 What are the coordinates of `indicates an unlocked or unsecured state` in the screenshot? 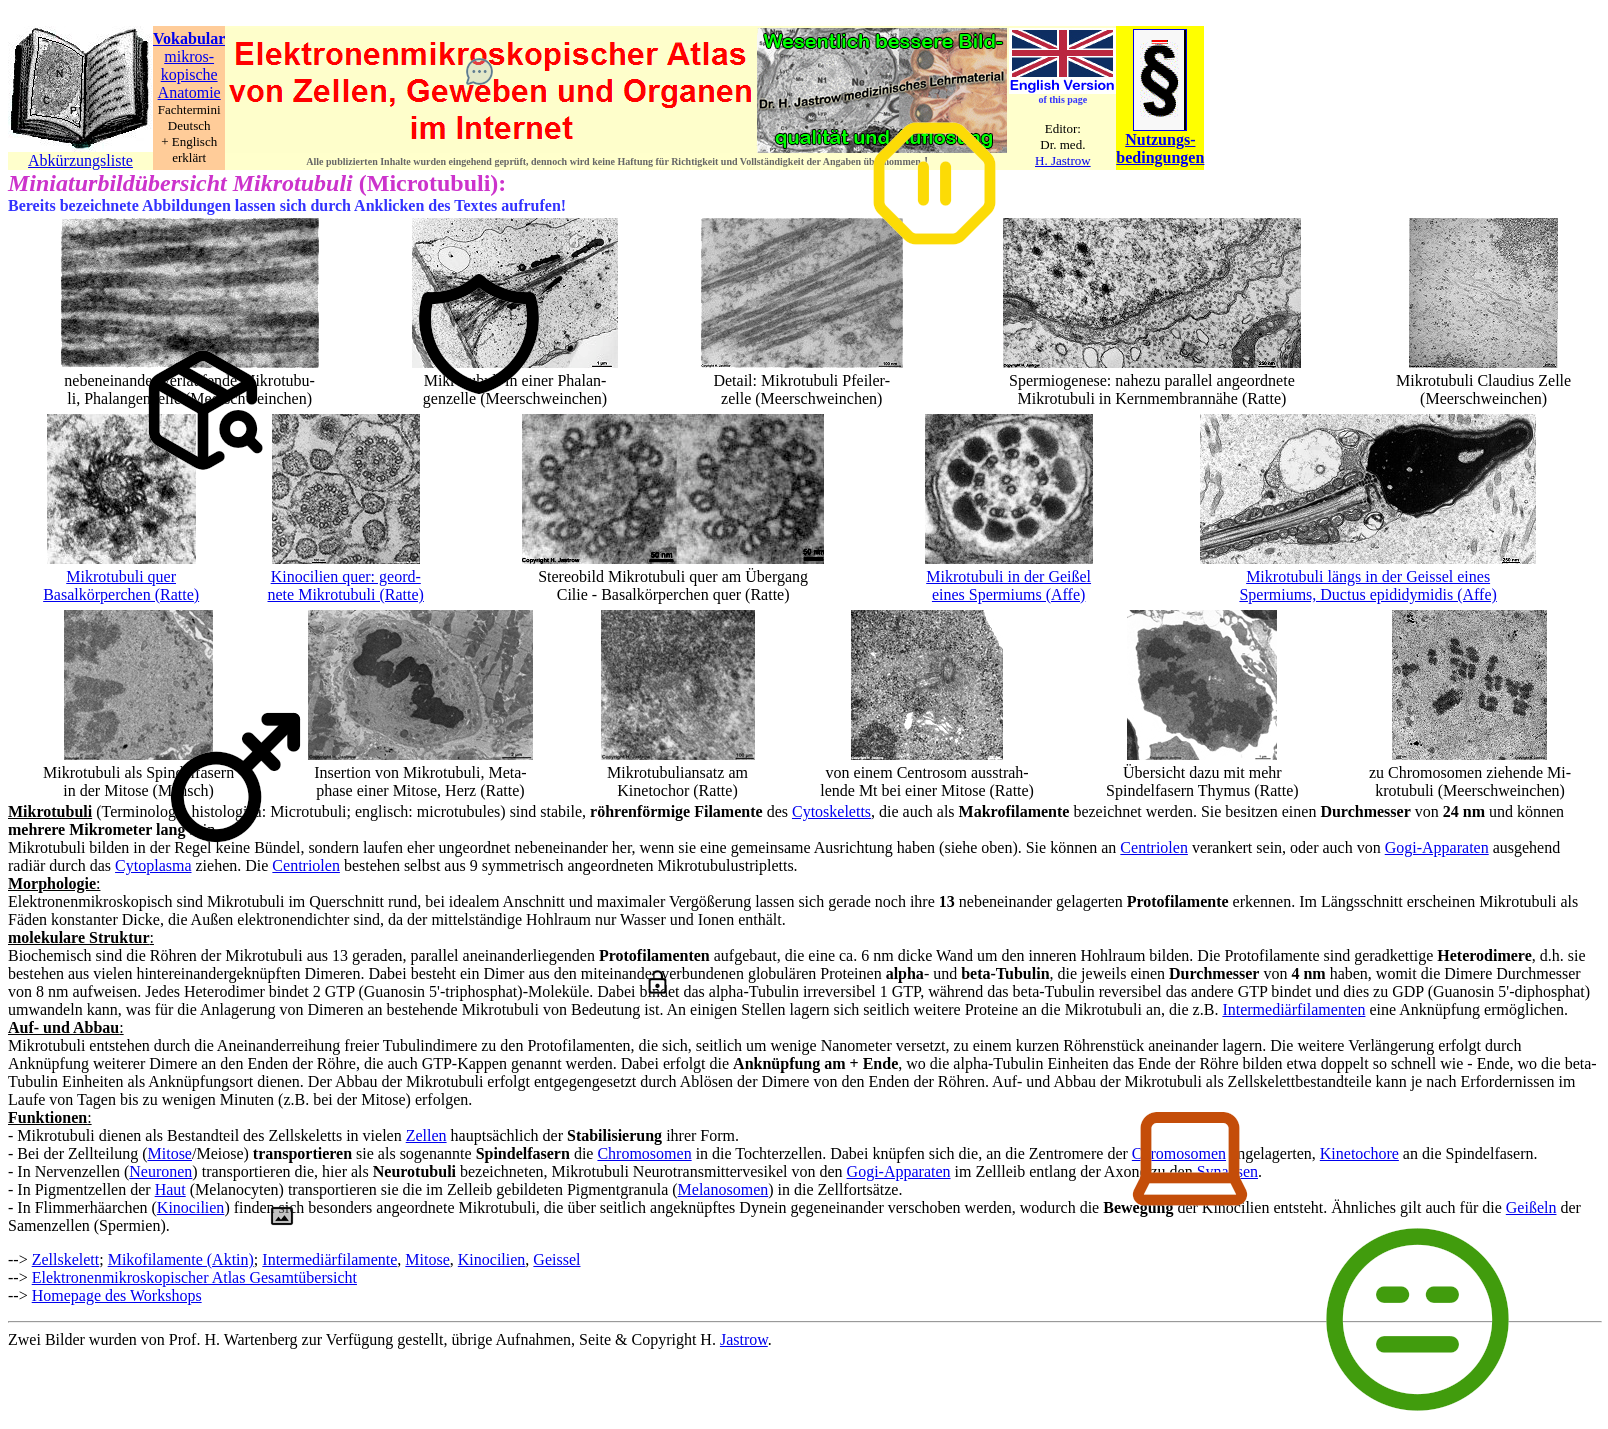 It's located at (657, 982).